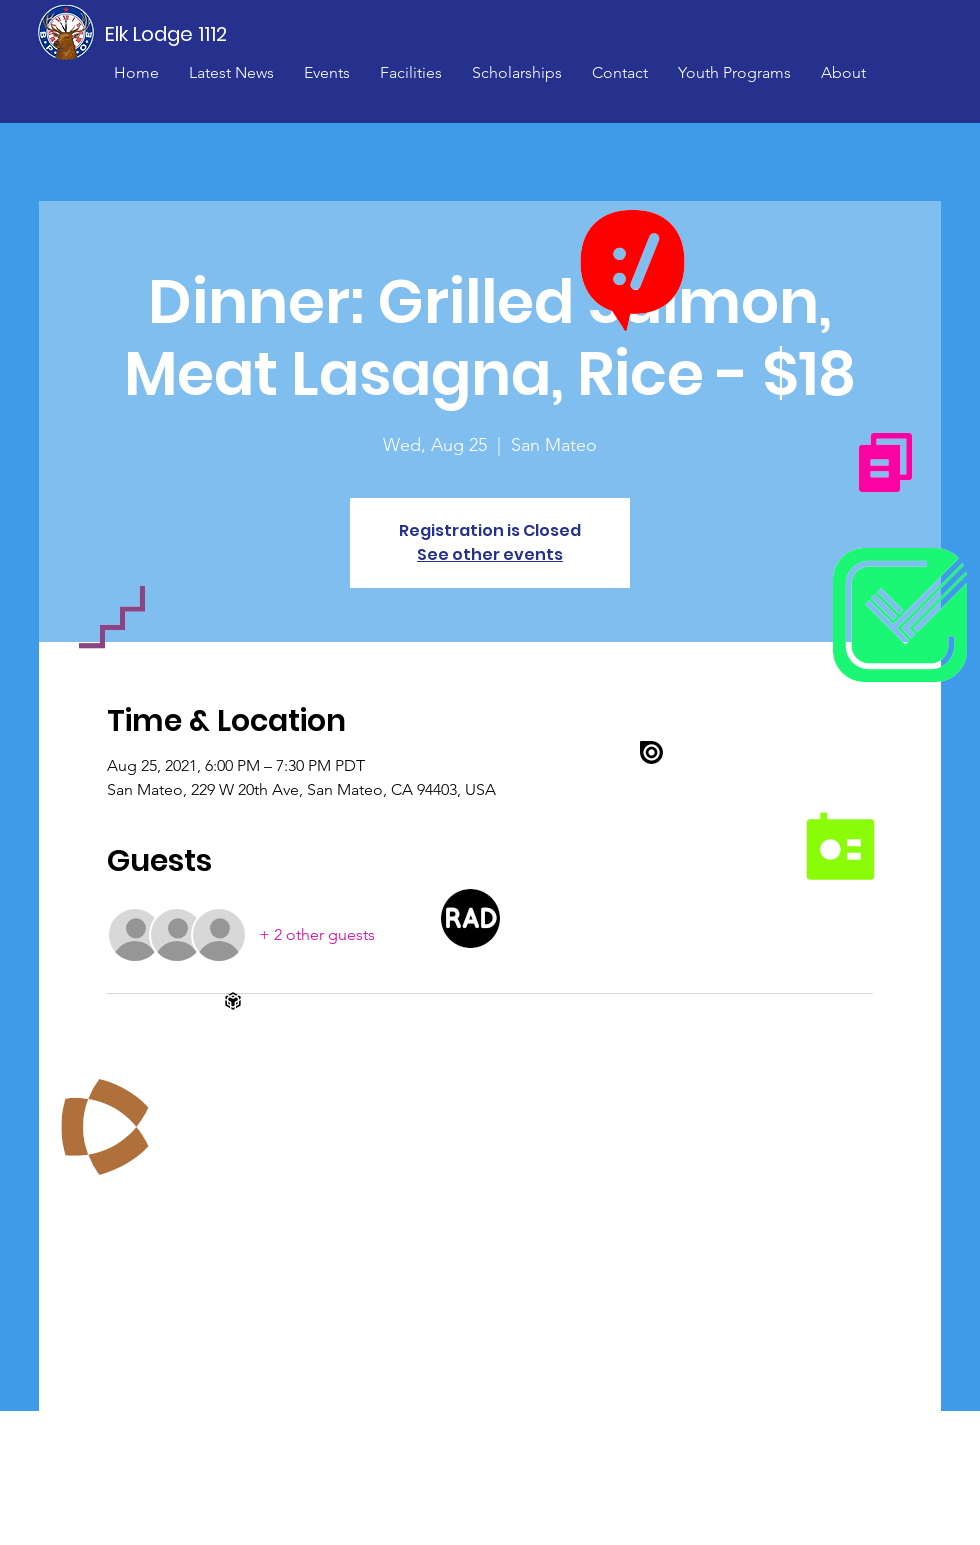 The height and width of the screenshot is (1545, 980). I want to click on open Issuu digital publishing platform, so click(651, 752).